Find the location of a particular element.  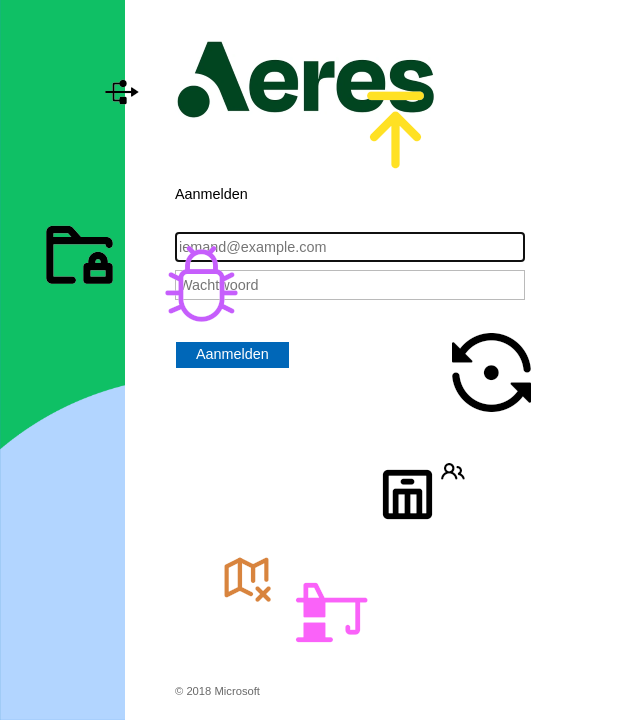

indicates elevator access or location is located at coordinates (407, 494).